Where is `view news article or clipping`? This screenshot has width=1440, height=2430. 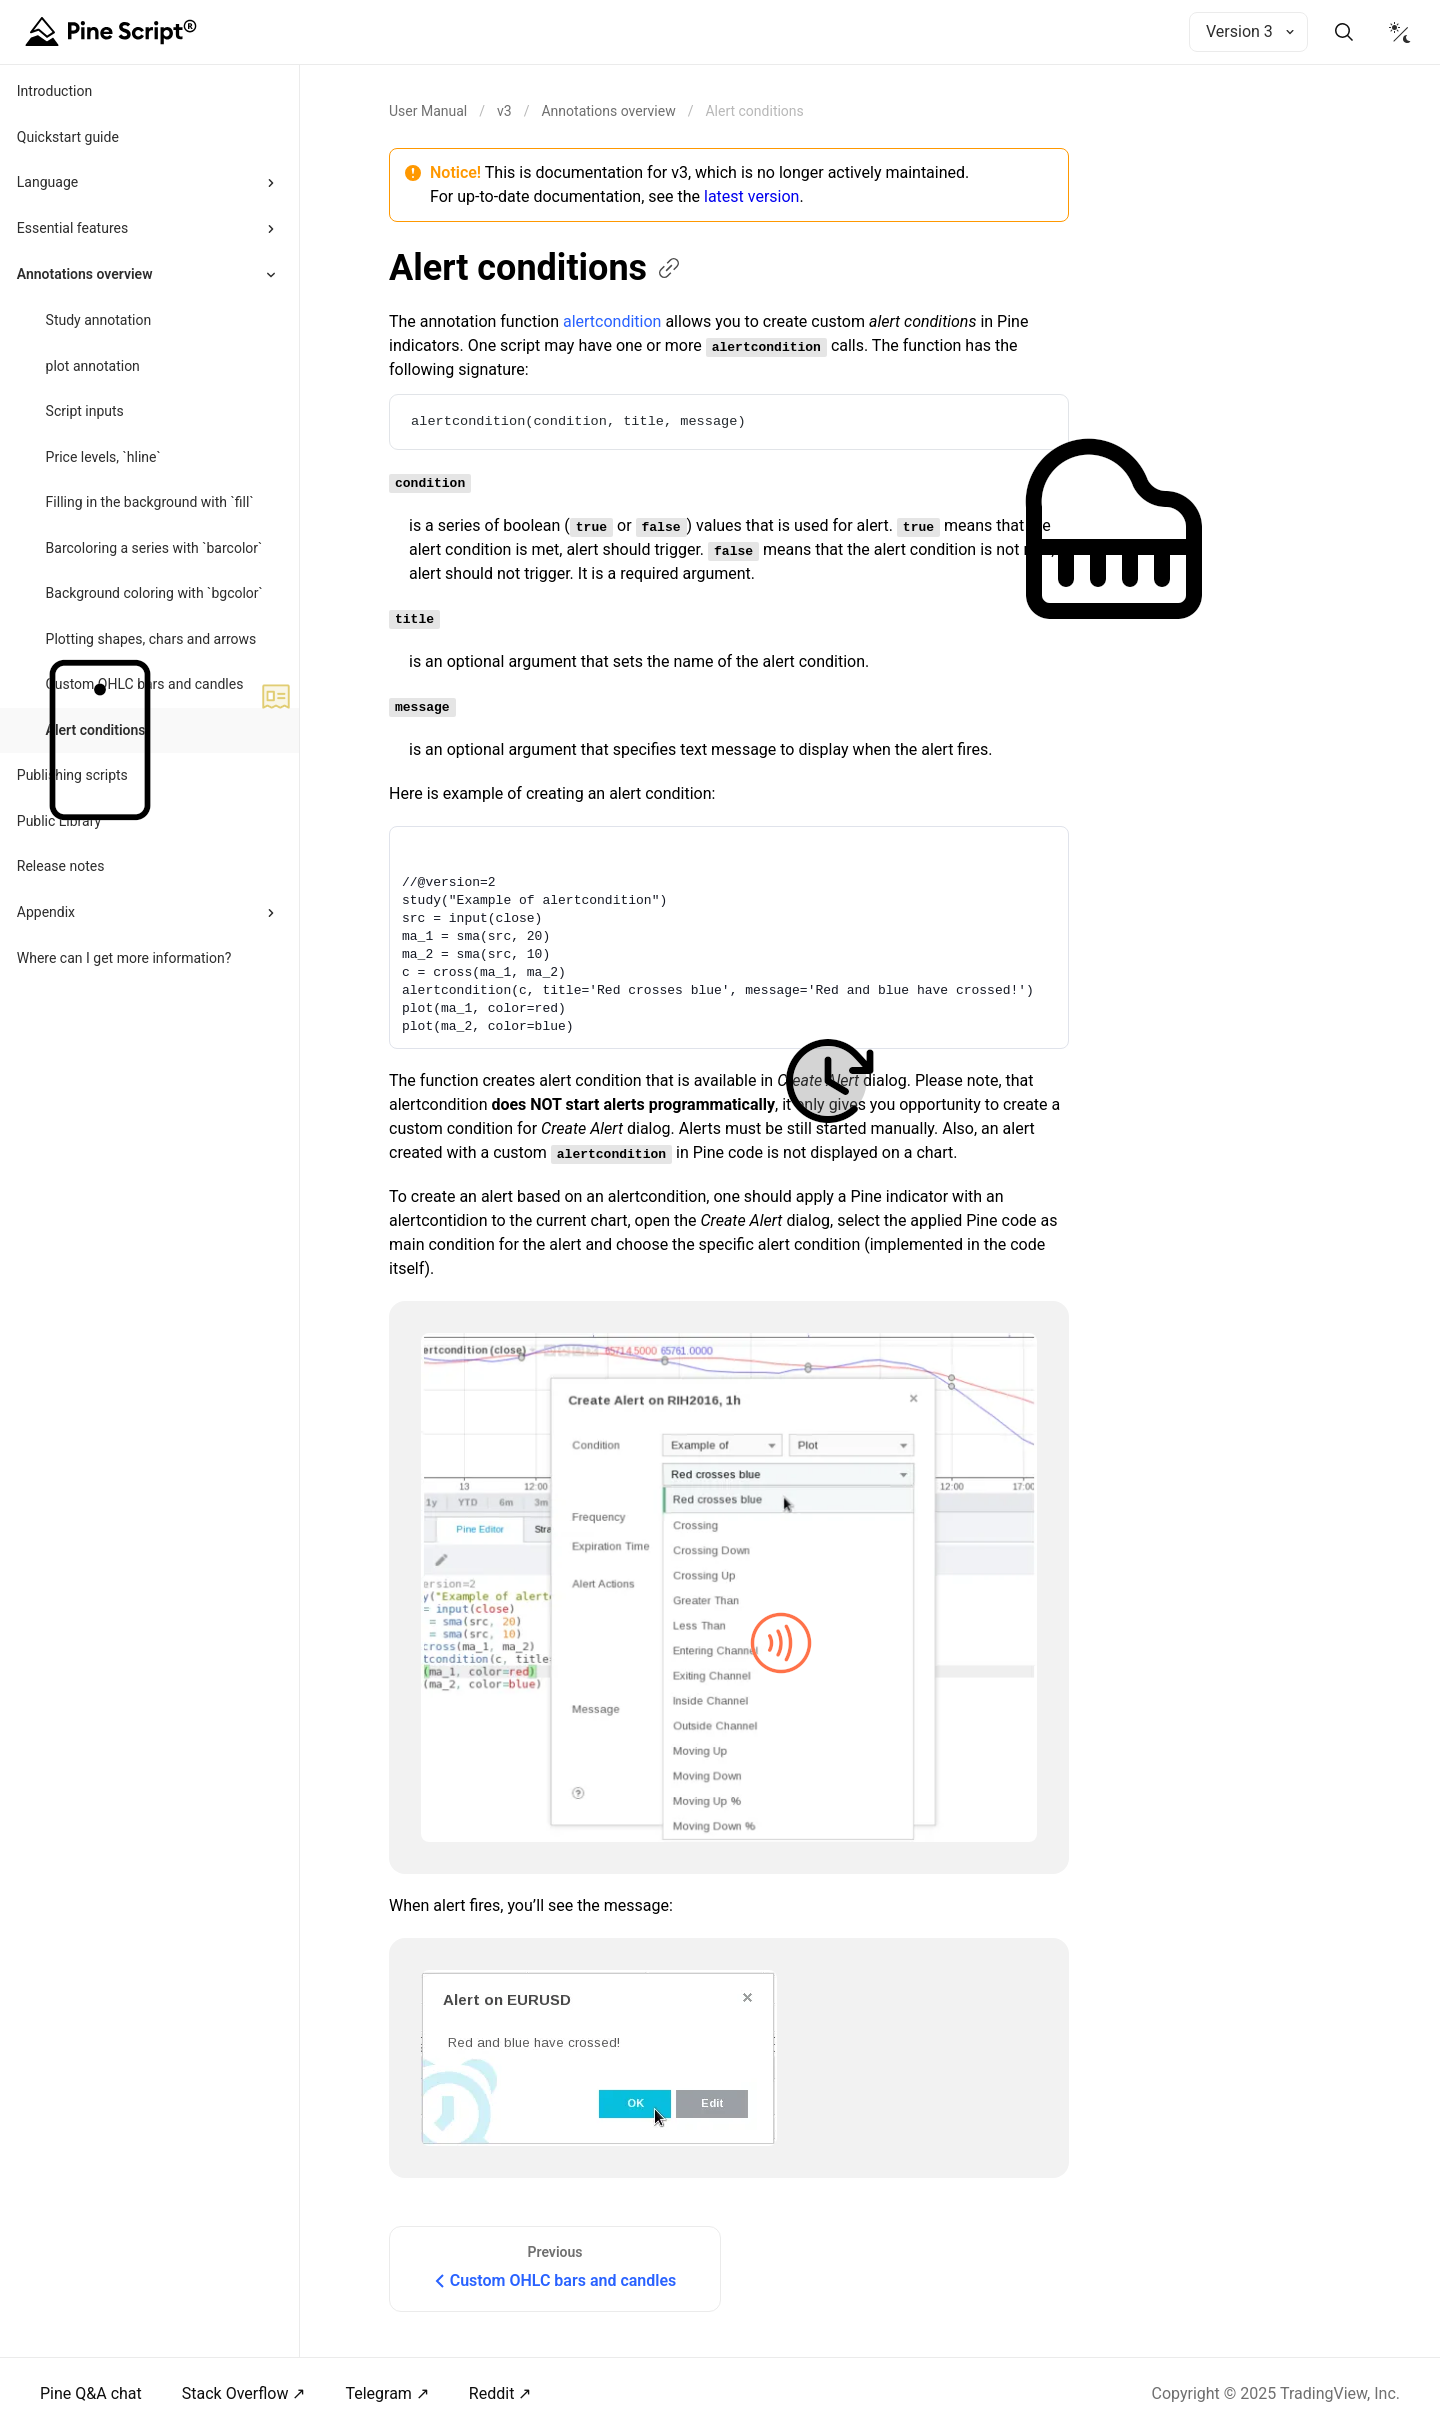 view news article or clipping is located at coordinates (276, 696).